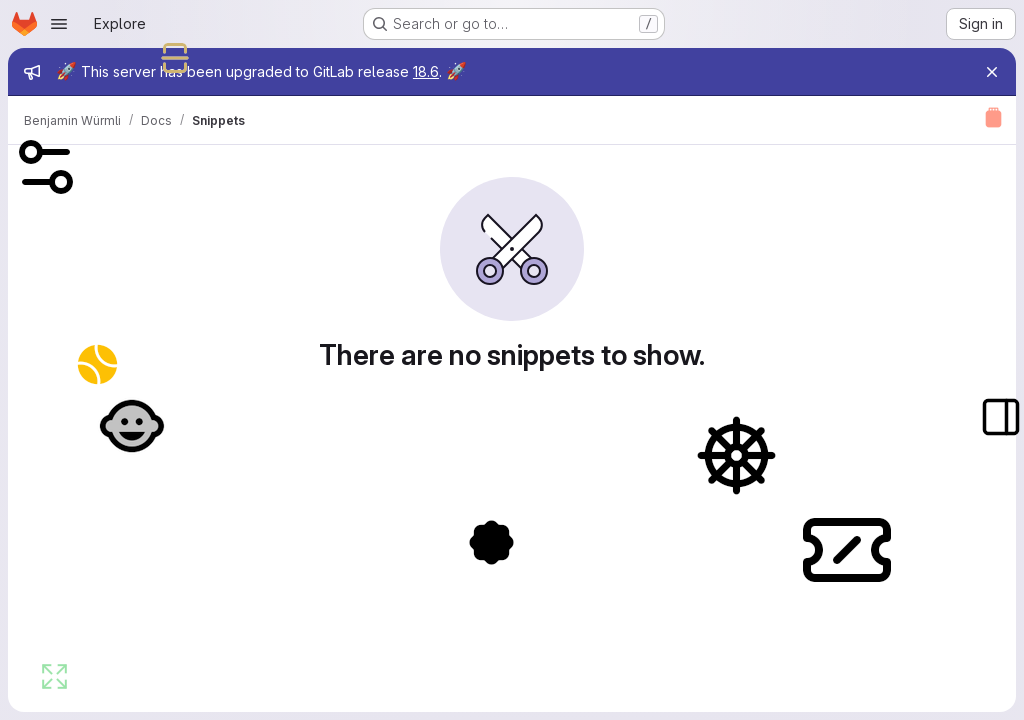 The height and width of the screenshot is (720, 1024). I want to click on split view vertically, so click(175, 58).